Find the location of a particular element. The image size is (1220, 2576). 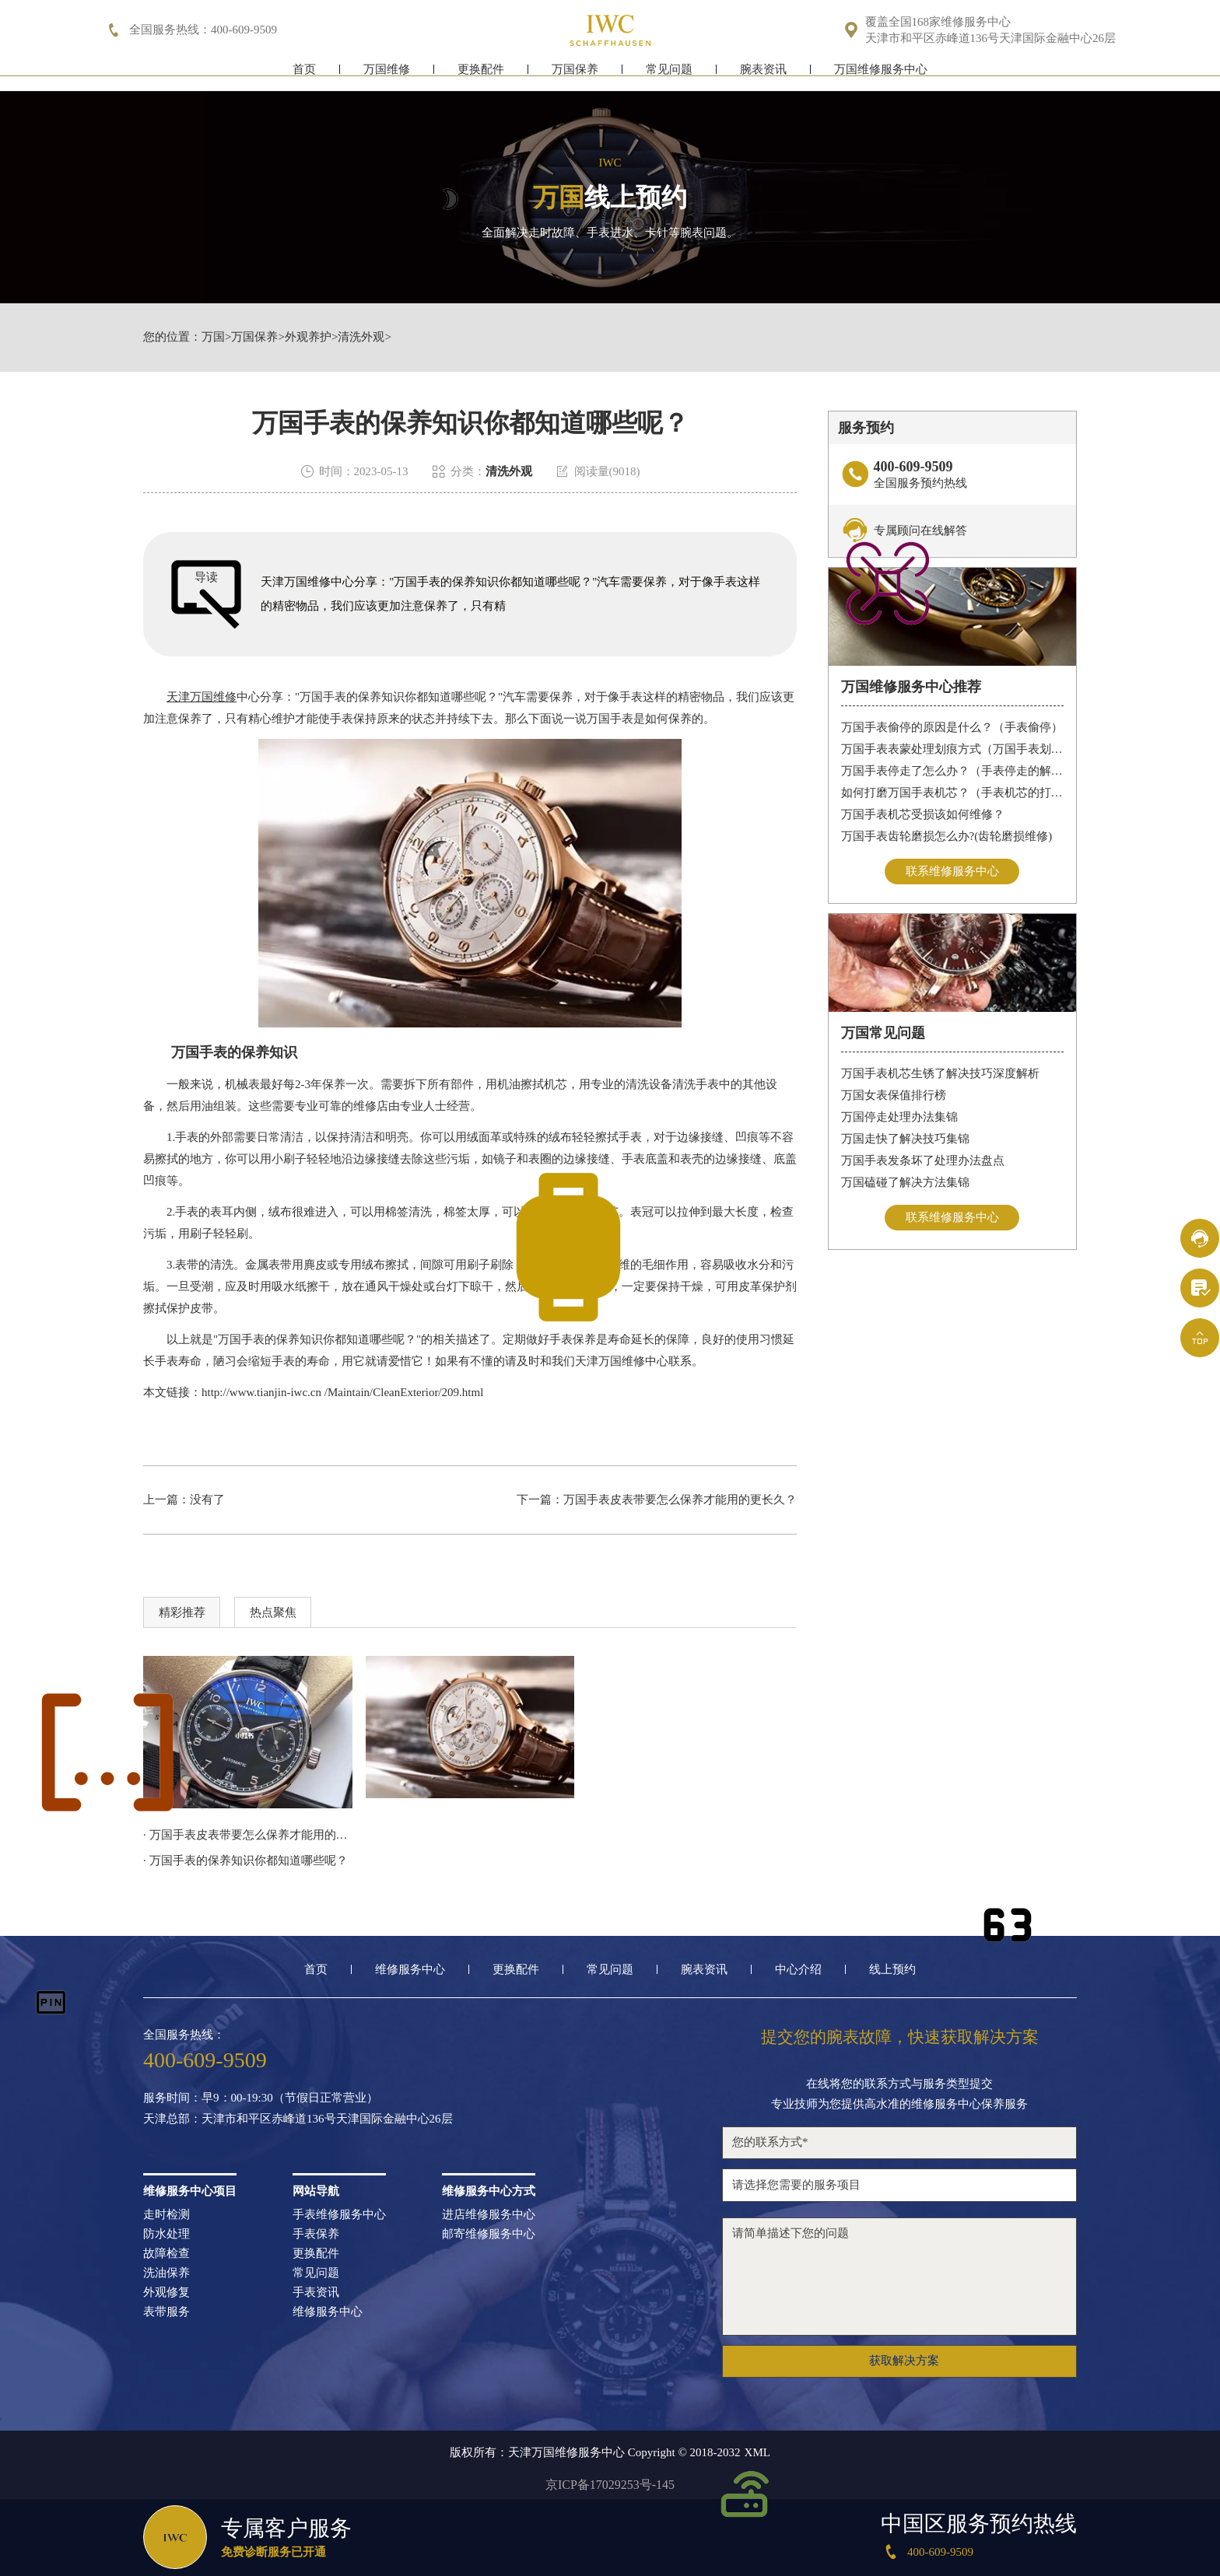

access smartwatch settings is located at coordinates (568, 1247).